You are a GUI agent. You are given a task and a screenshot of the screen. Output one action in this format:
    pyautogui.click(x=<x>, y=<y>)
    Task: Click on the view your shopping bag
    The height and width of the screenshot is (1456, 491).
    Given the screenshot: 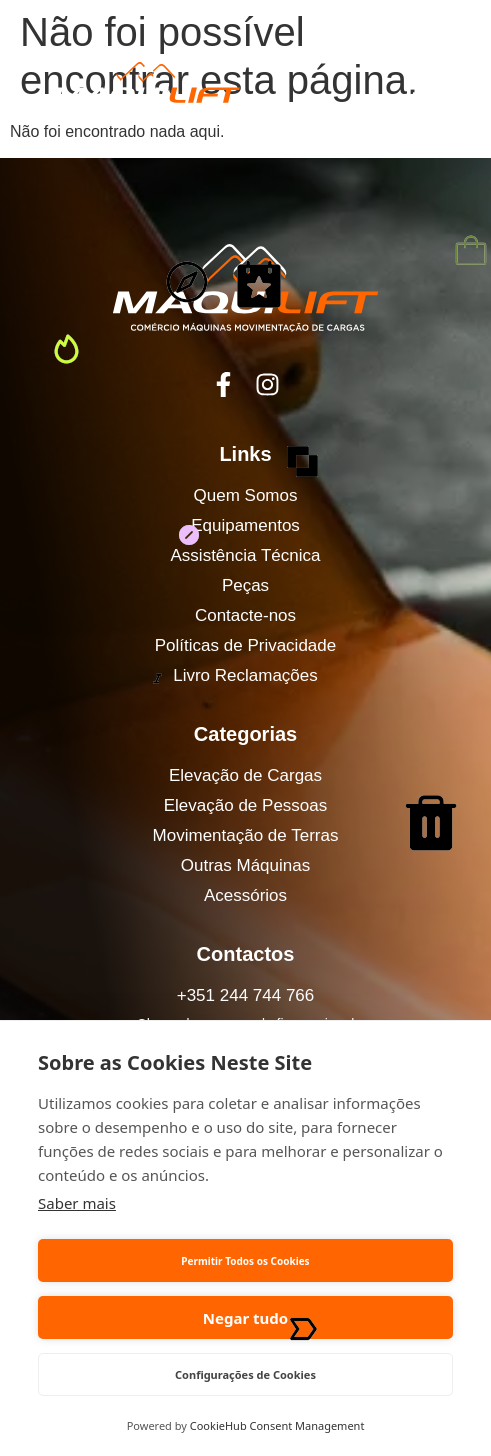 What is the action you would take?
    pyautogui.click(x=471, y=252)
    